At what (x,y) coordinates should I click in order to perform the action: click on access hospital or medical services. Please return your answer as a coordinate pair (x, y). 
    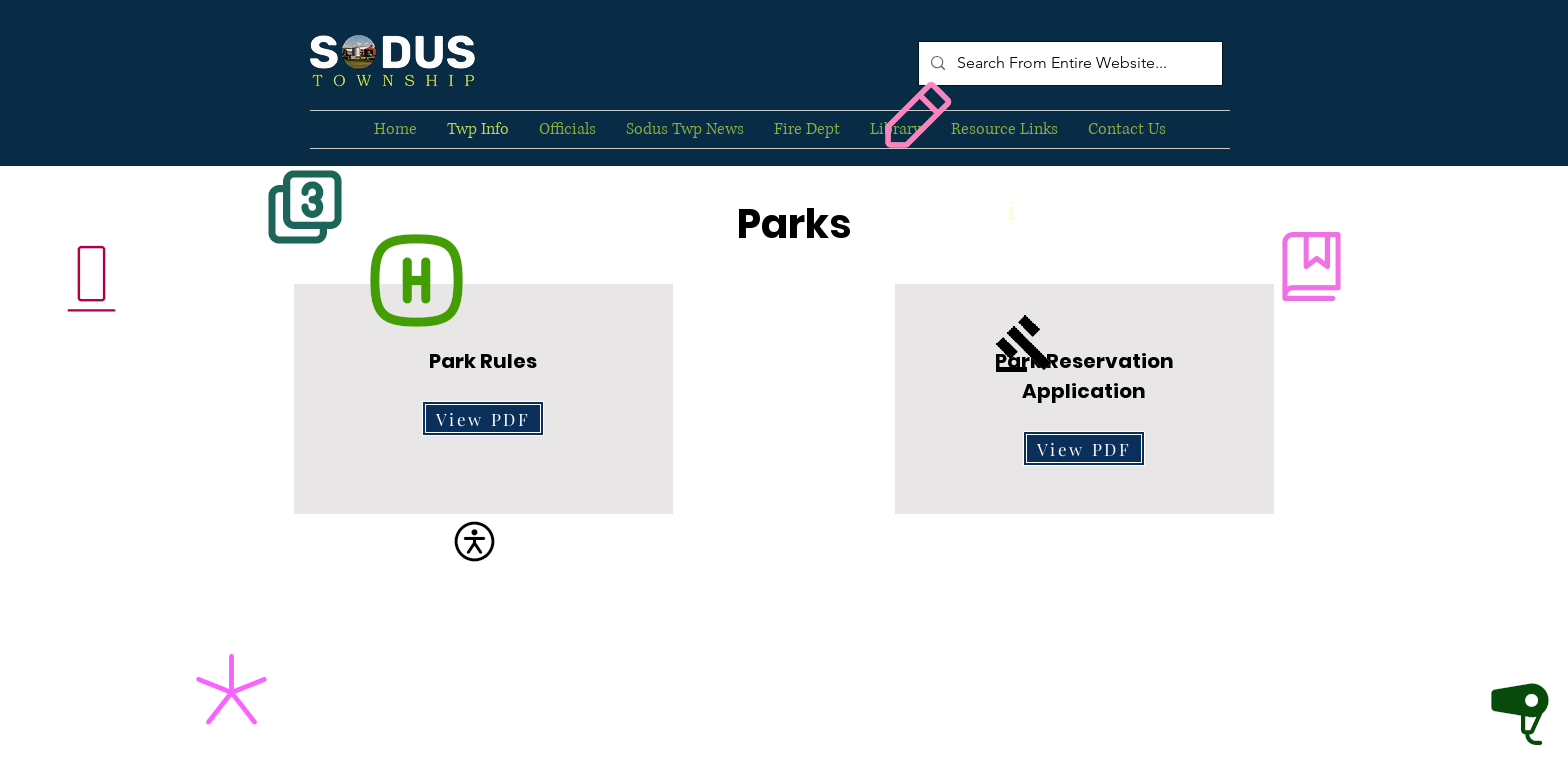
    Looking at the image, I should click on (416, 280).